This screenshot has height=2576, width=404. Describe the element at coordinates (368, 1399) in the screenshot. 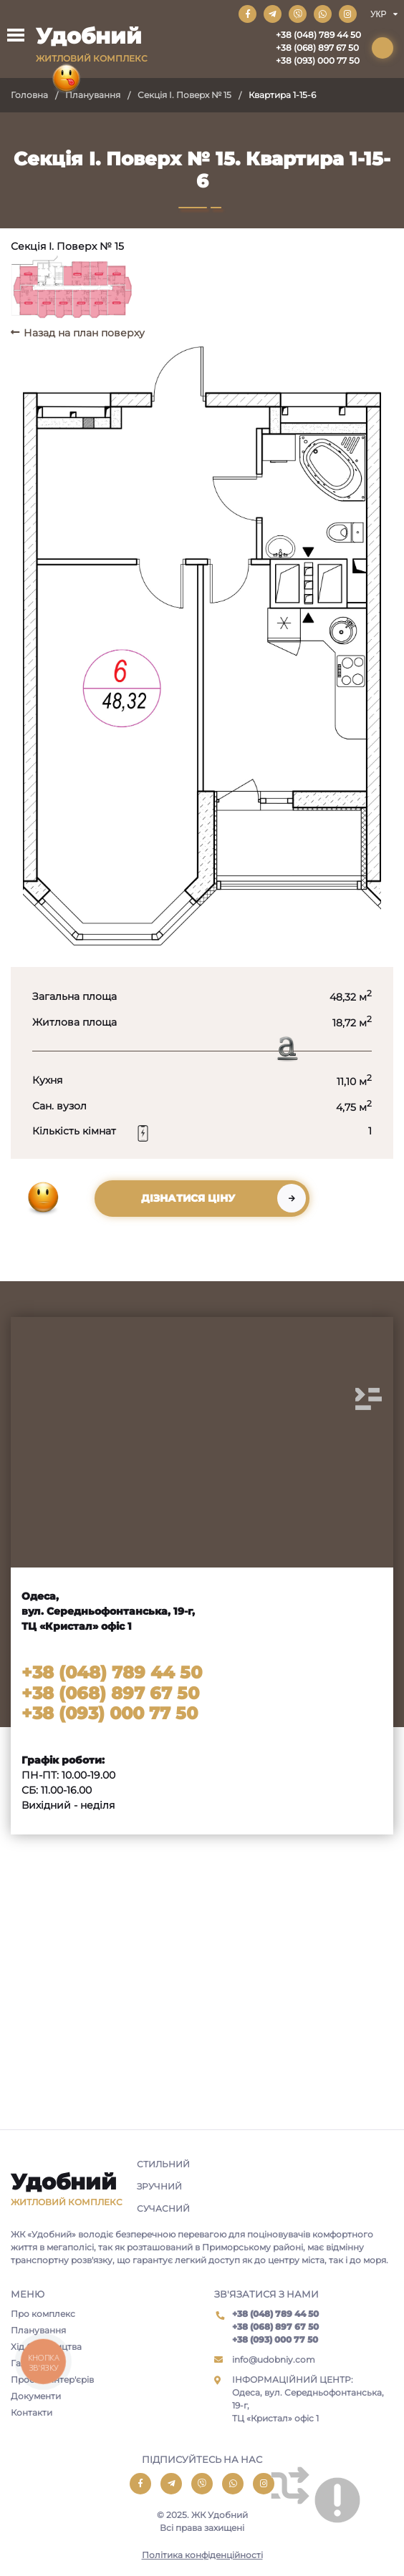

I see `increase text indentation` at that location.